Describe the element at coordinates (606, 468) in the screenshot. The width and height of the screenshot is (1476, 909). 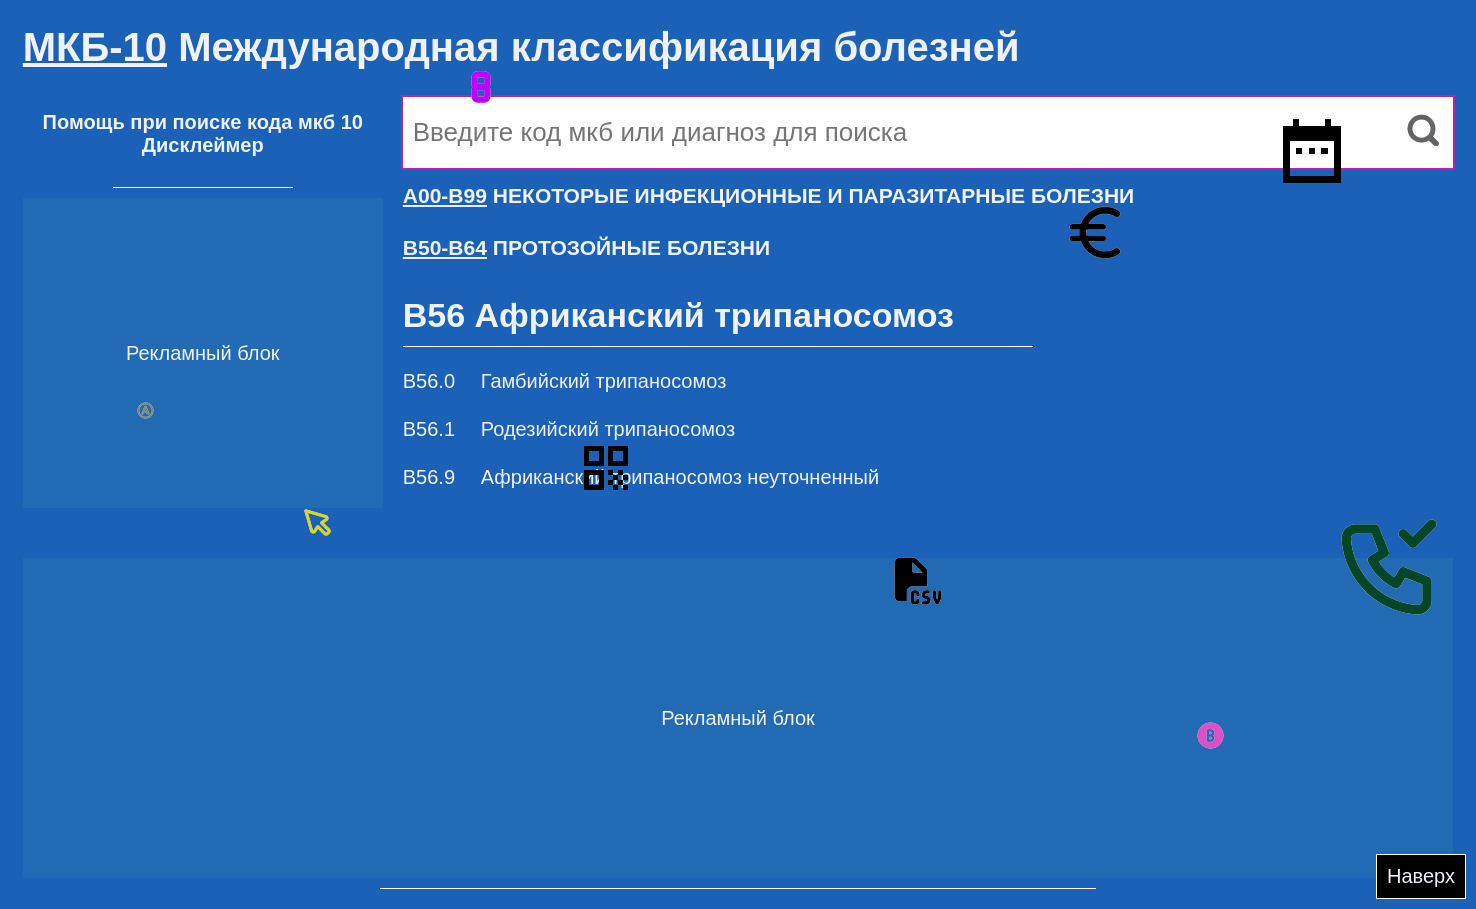
I see `scan or generate a QR code` at that location.